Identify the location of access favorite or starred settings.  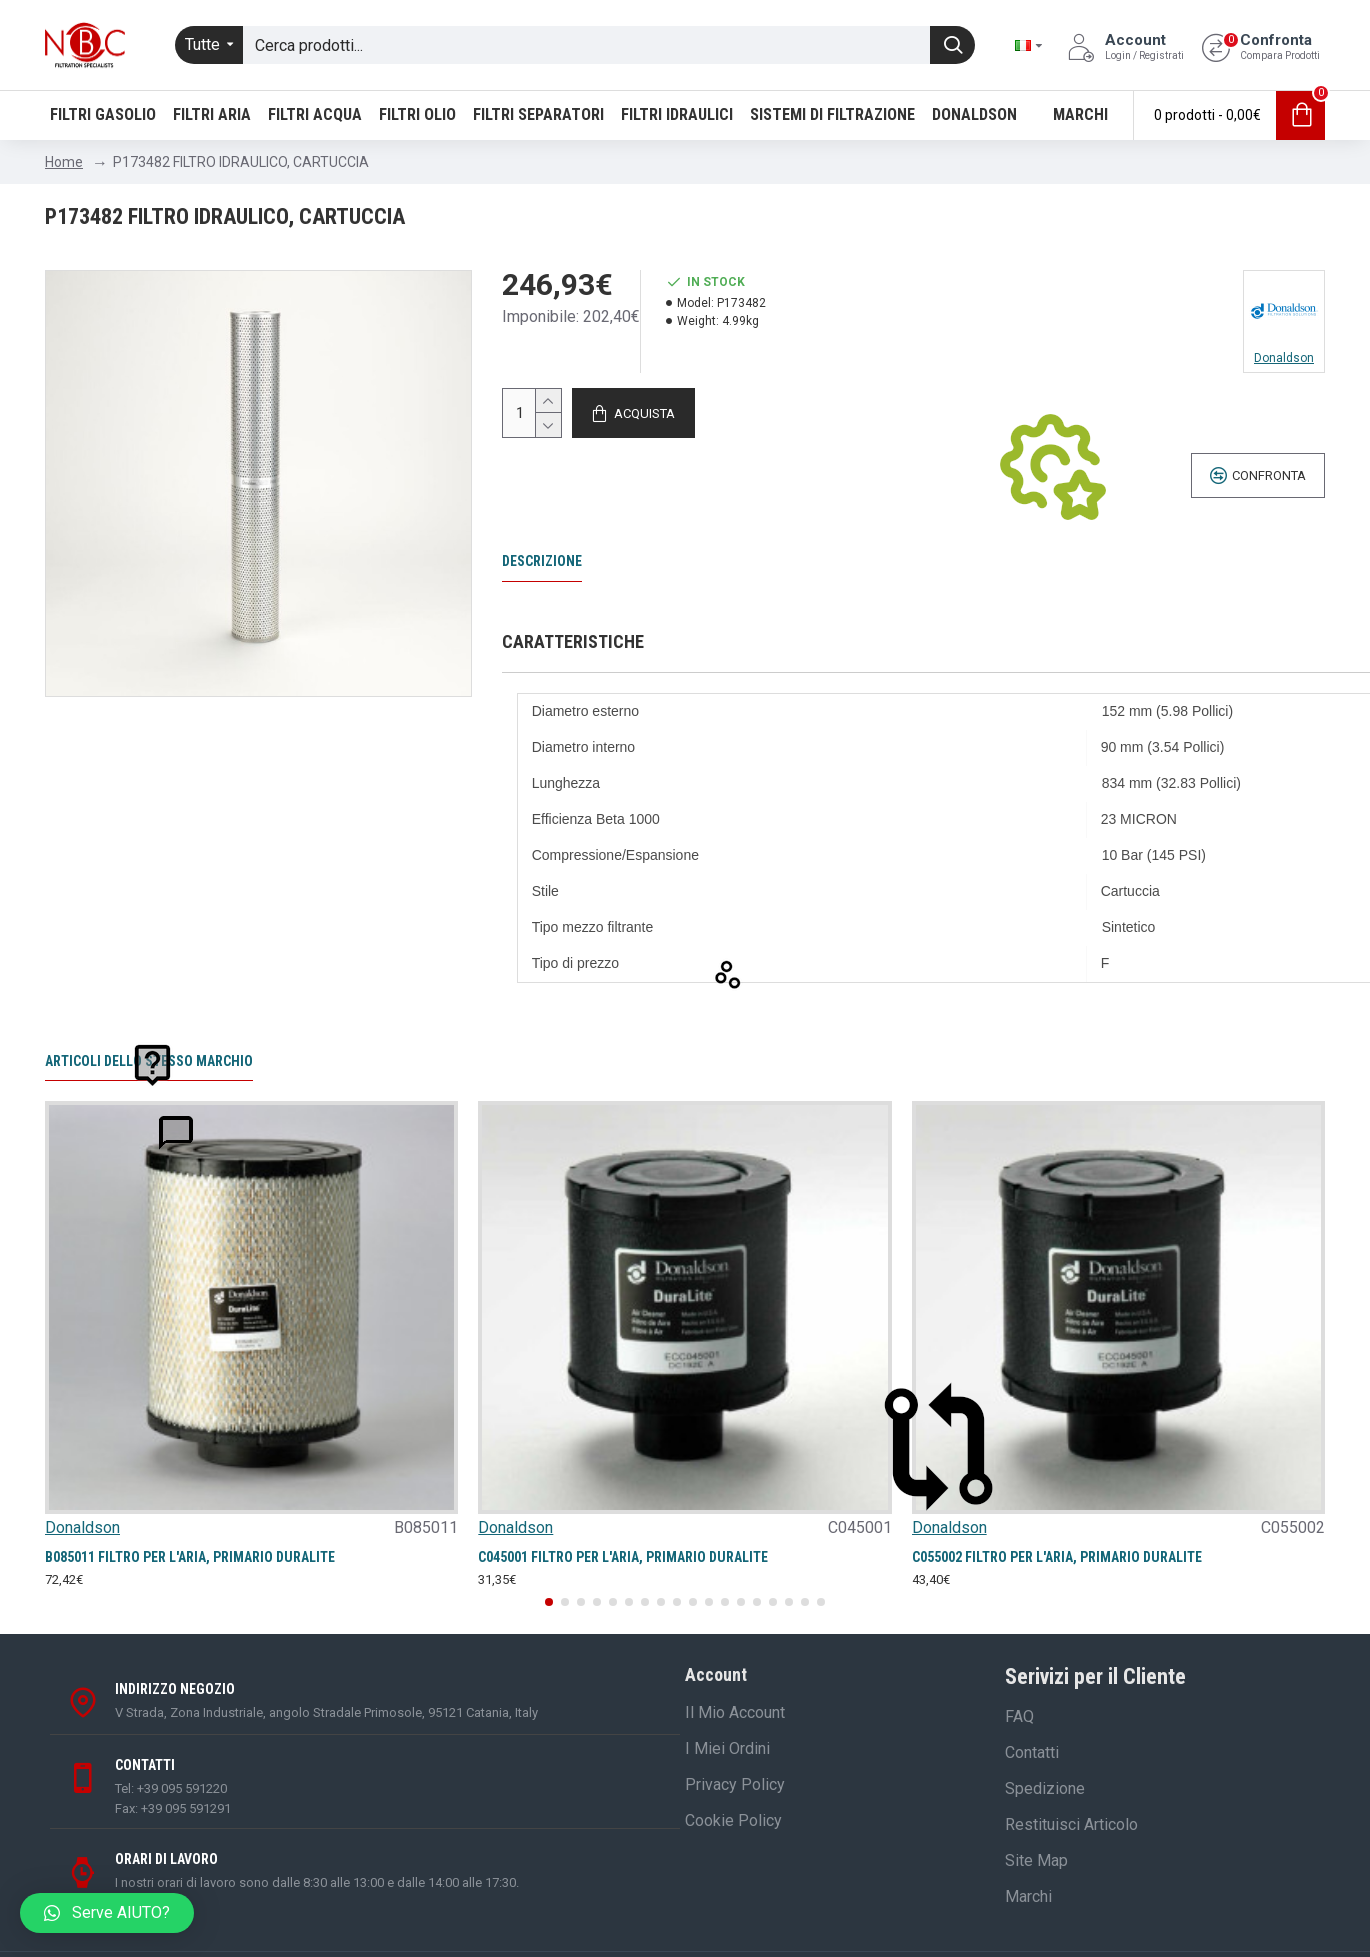
(1050, 464).